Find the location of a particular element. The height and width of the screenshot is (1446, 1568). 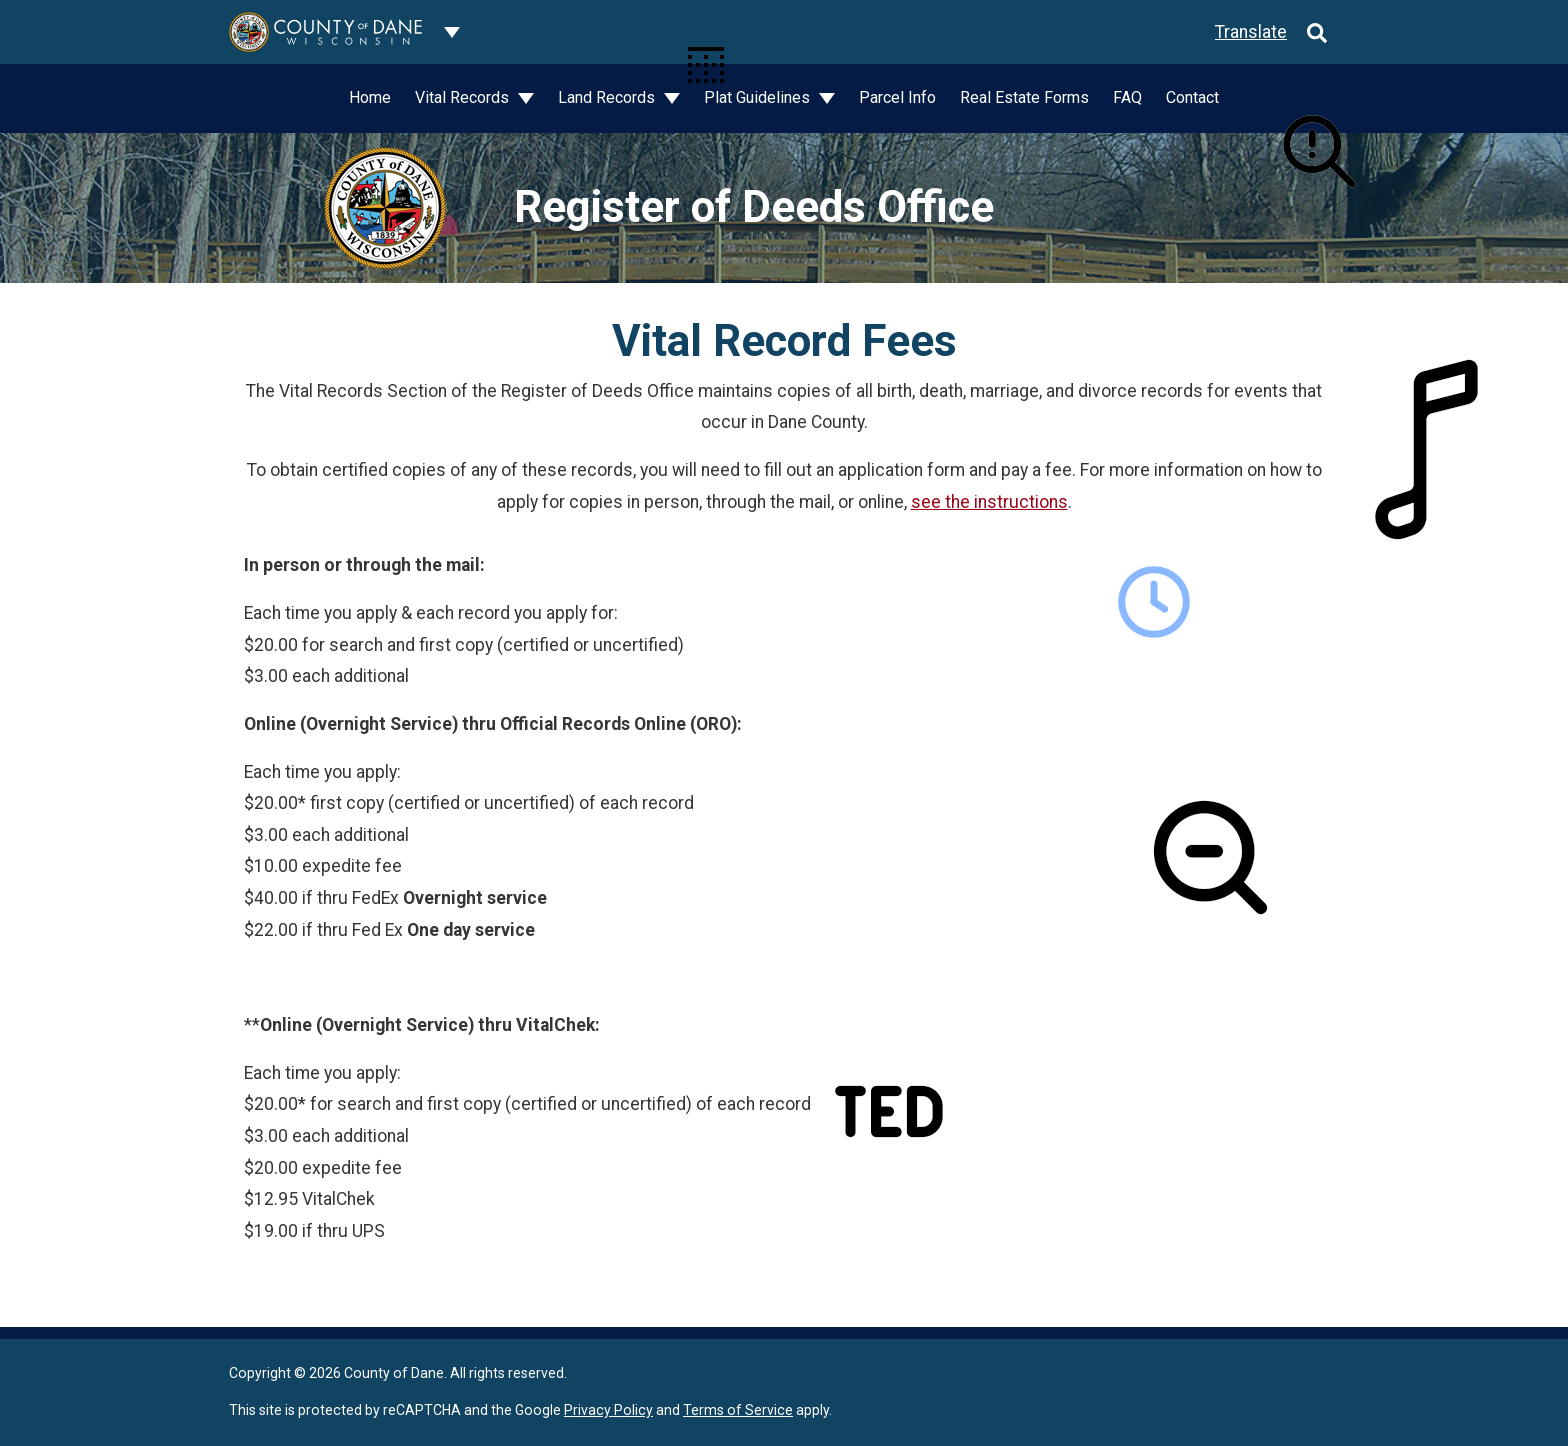

search error or warning is located at coordinates (1319, 151).